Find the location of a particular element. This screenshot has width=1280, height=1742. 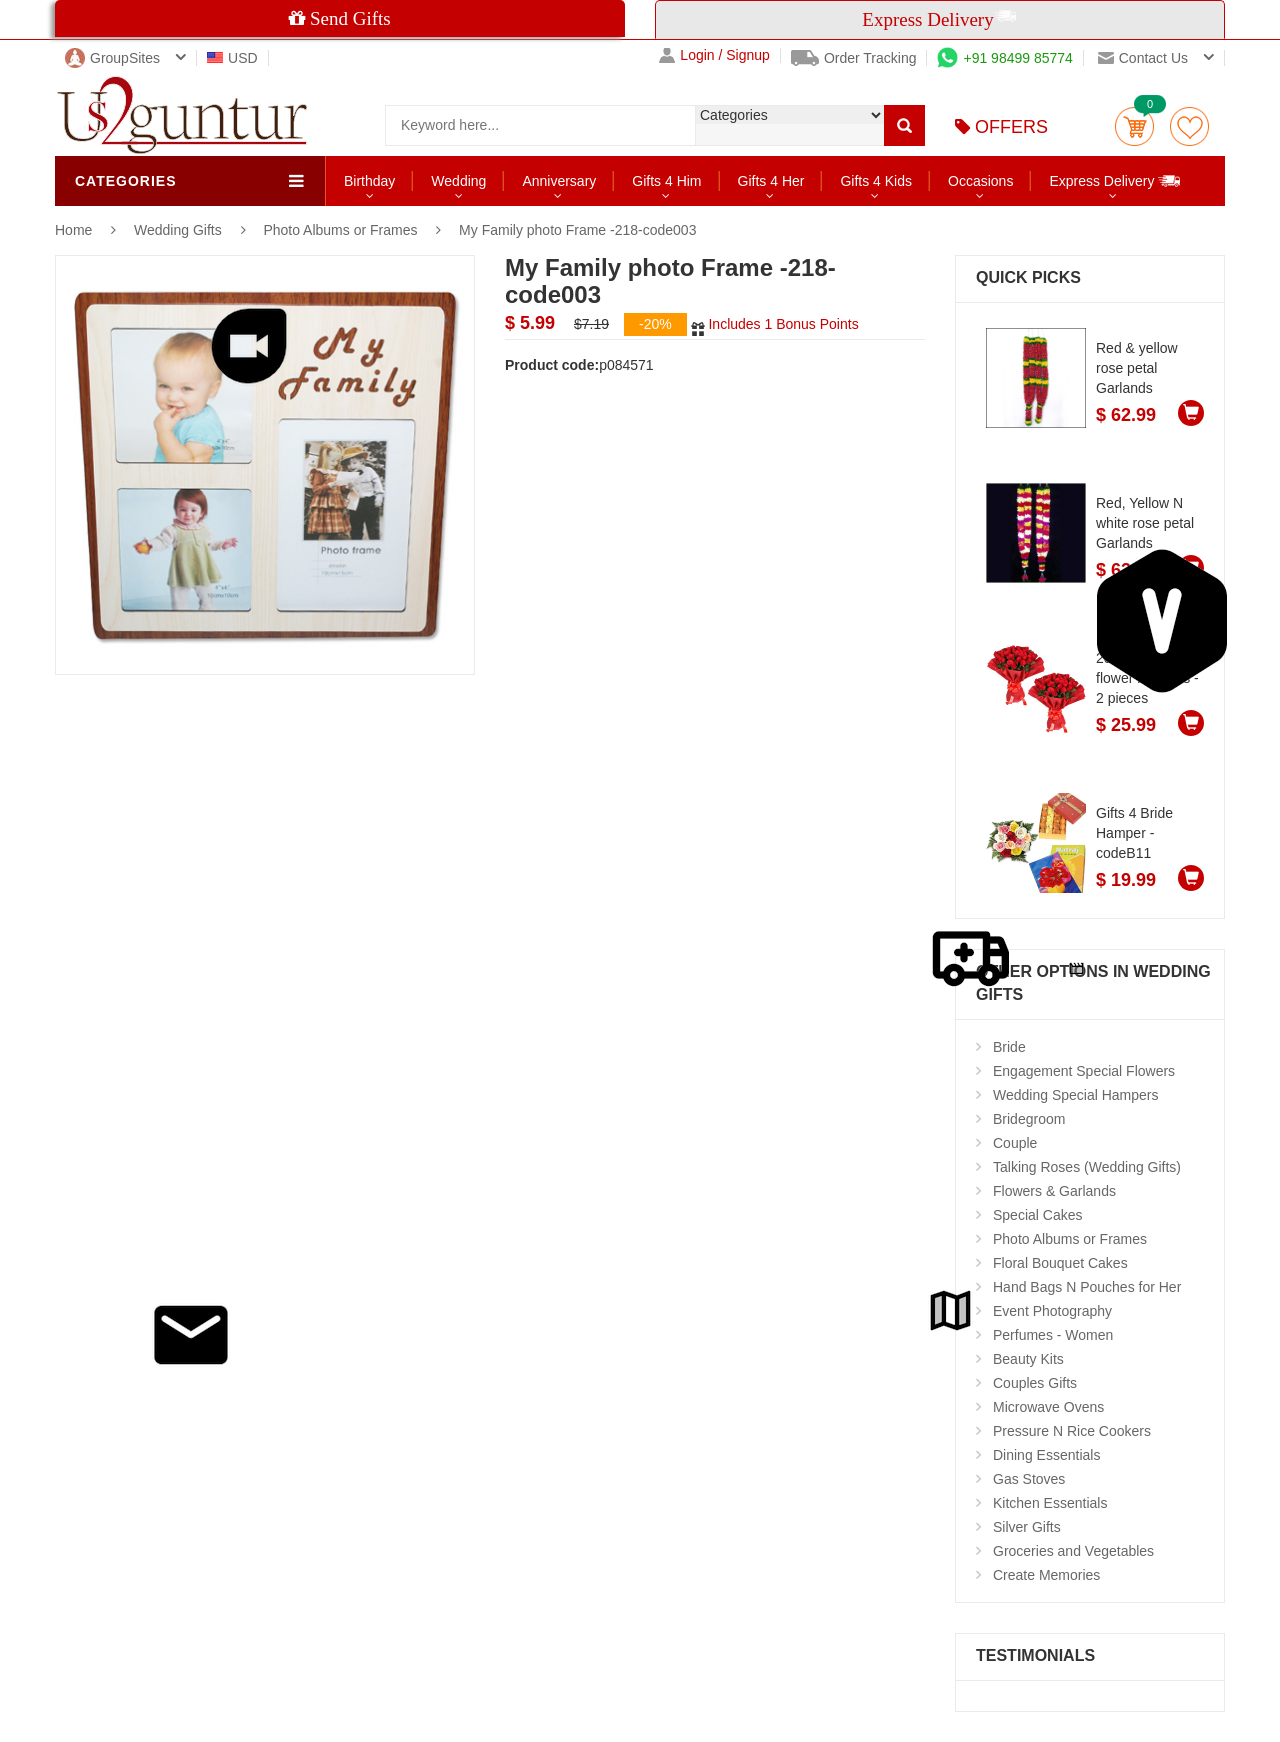

open google duo video calling app is located at coordinates (249, 346).